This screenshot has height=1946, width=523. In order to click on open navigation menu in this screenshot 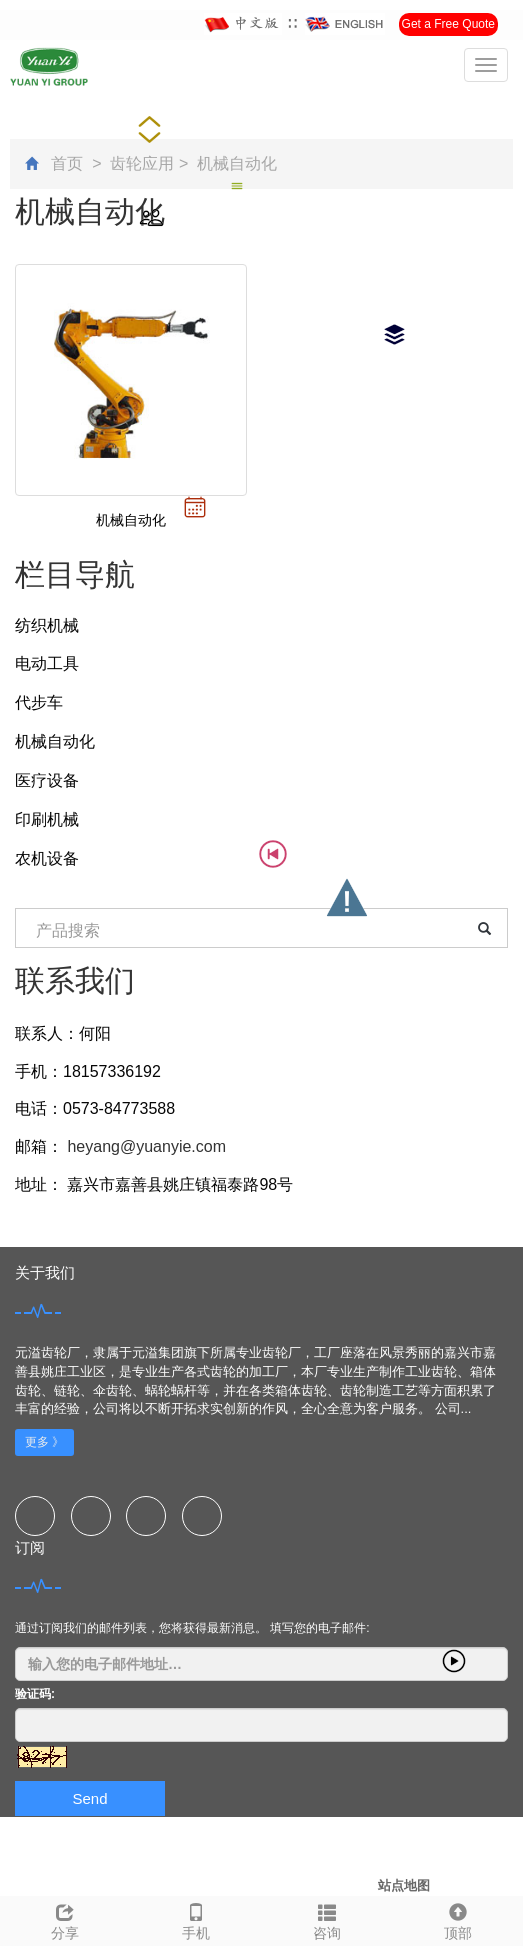, I will do `click(237, 186)`.